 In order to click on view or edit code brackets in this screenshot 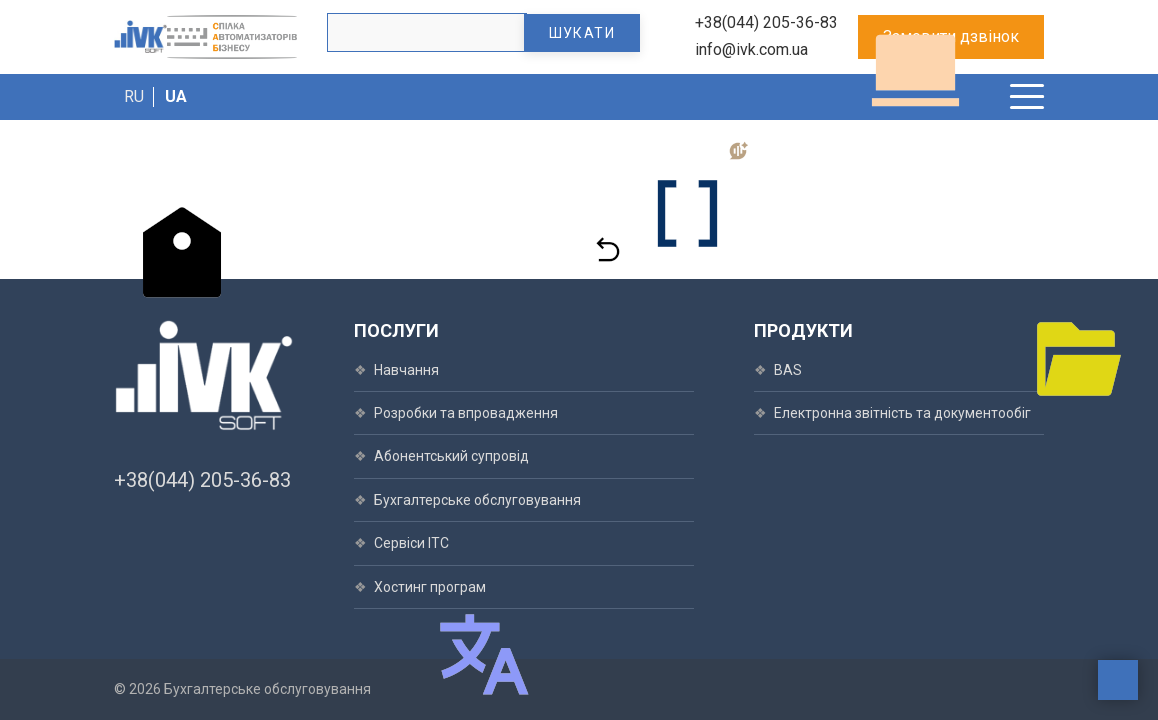, I will do `click(687, 213)`.